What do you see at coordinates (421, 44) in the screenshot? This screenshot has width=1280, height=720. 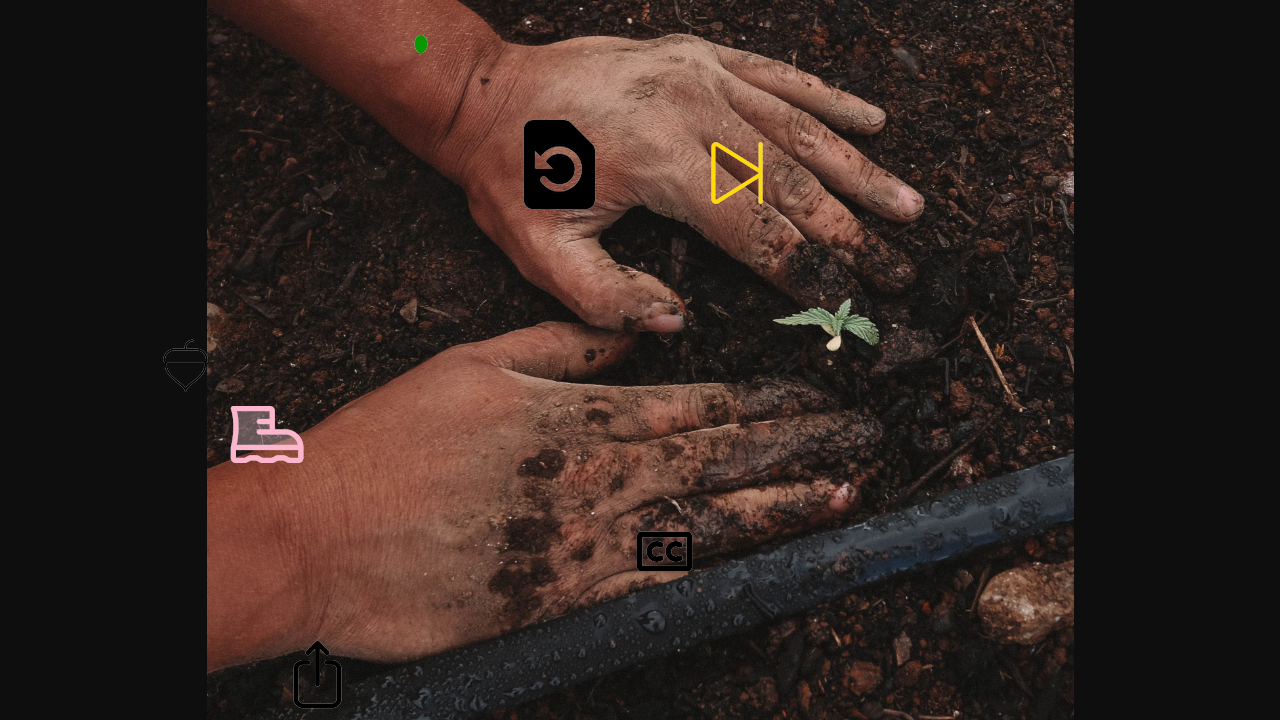 I see `indicates a filled or selected state` at bounding box center [421, 44].